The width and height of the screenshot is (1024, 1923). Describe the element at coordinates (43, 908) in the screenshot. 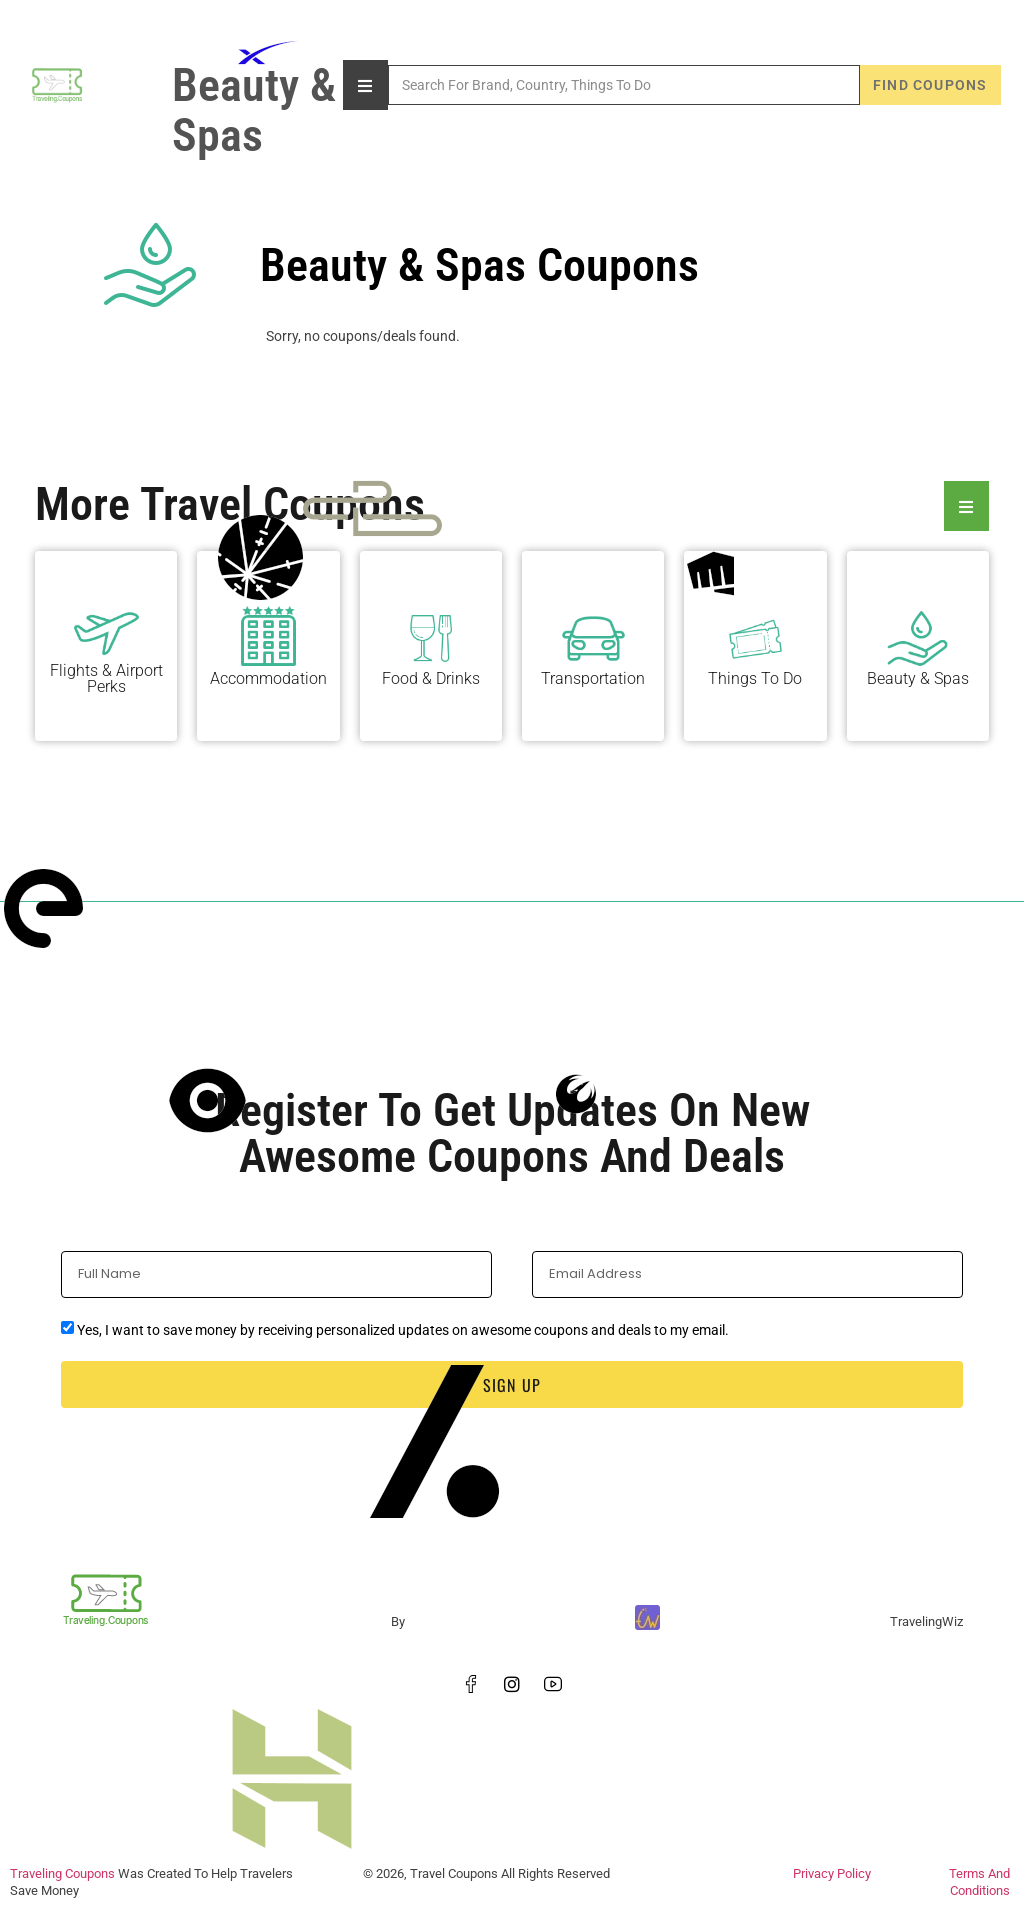

I see `open the e logo application` at that location.